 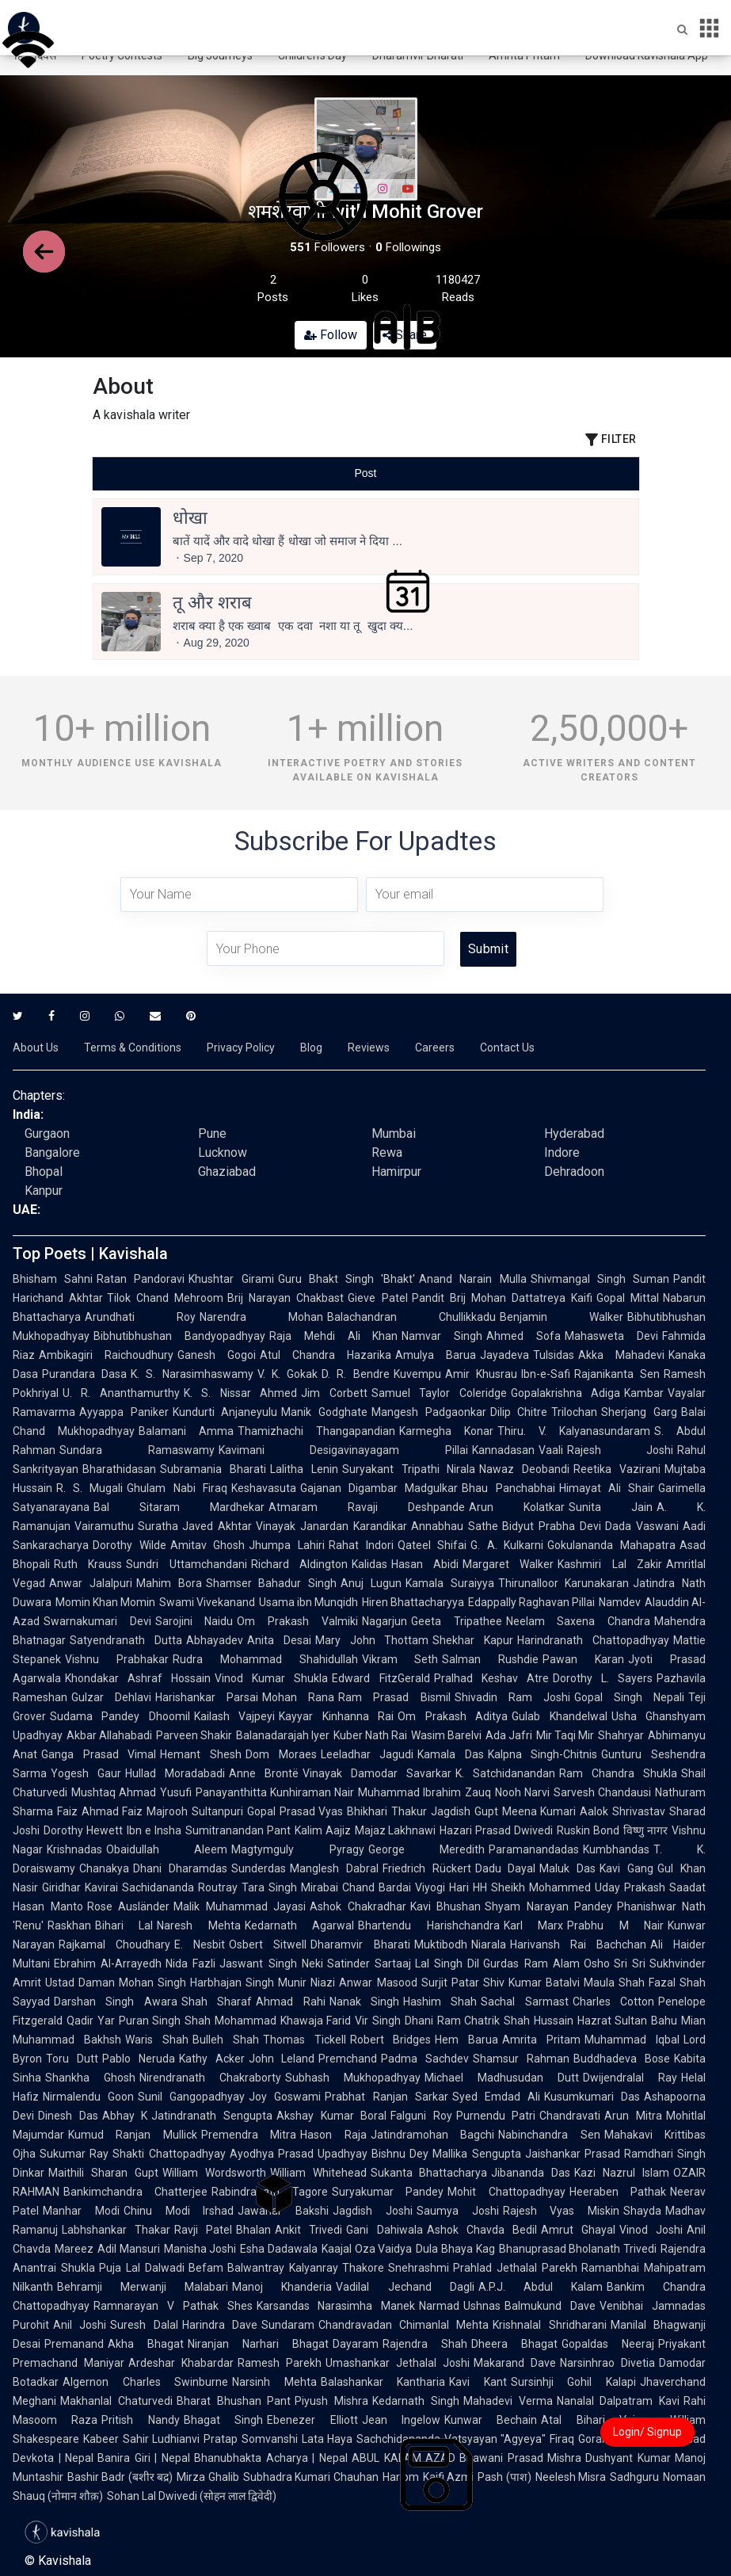 I want to click on indicates nuclear or radioactive content, so click(x=323, y=197).